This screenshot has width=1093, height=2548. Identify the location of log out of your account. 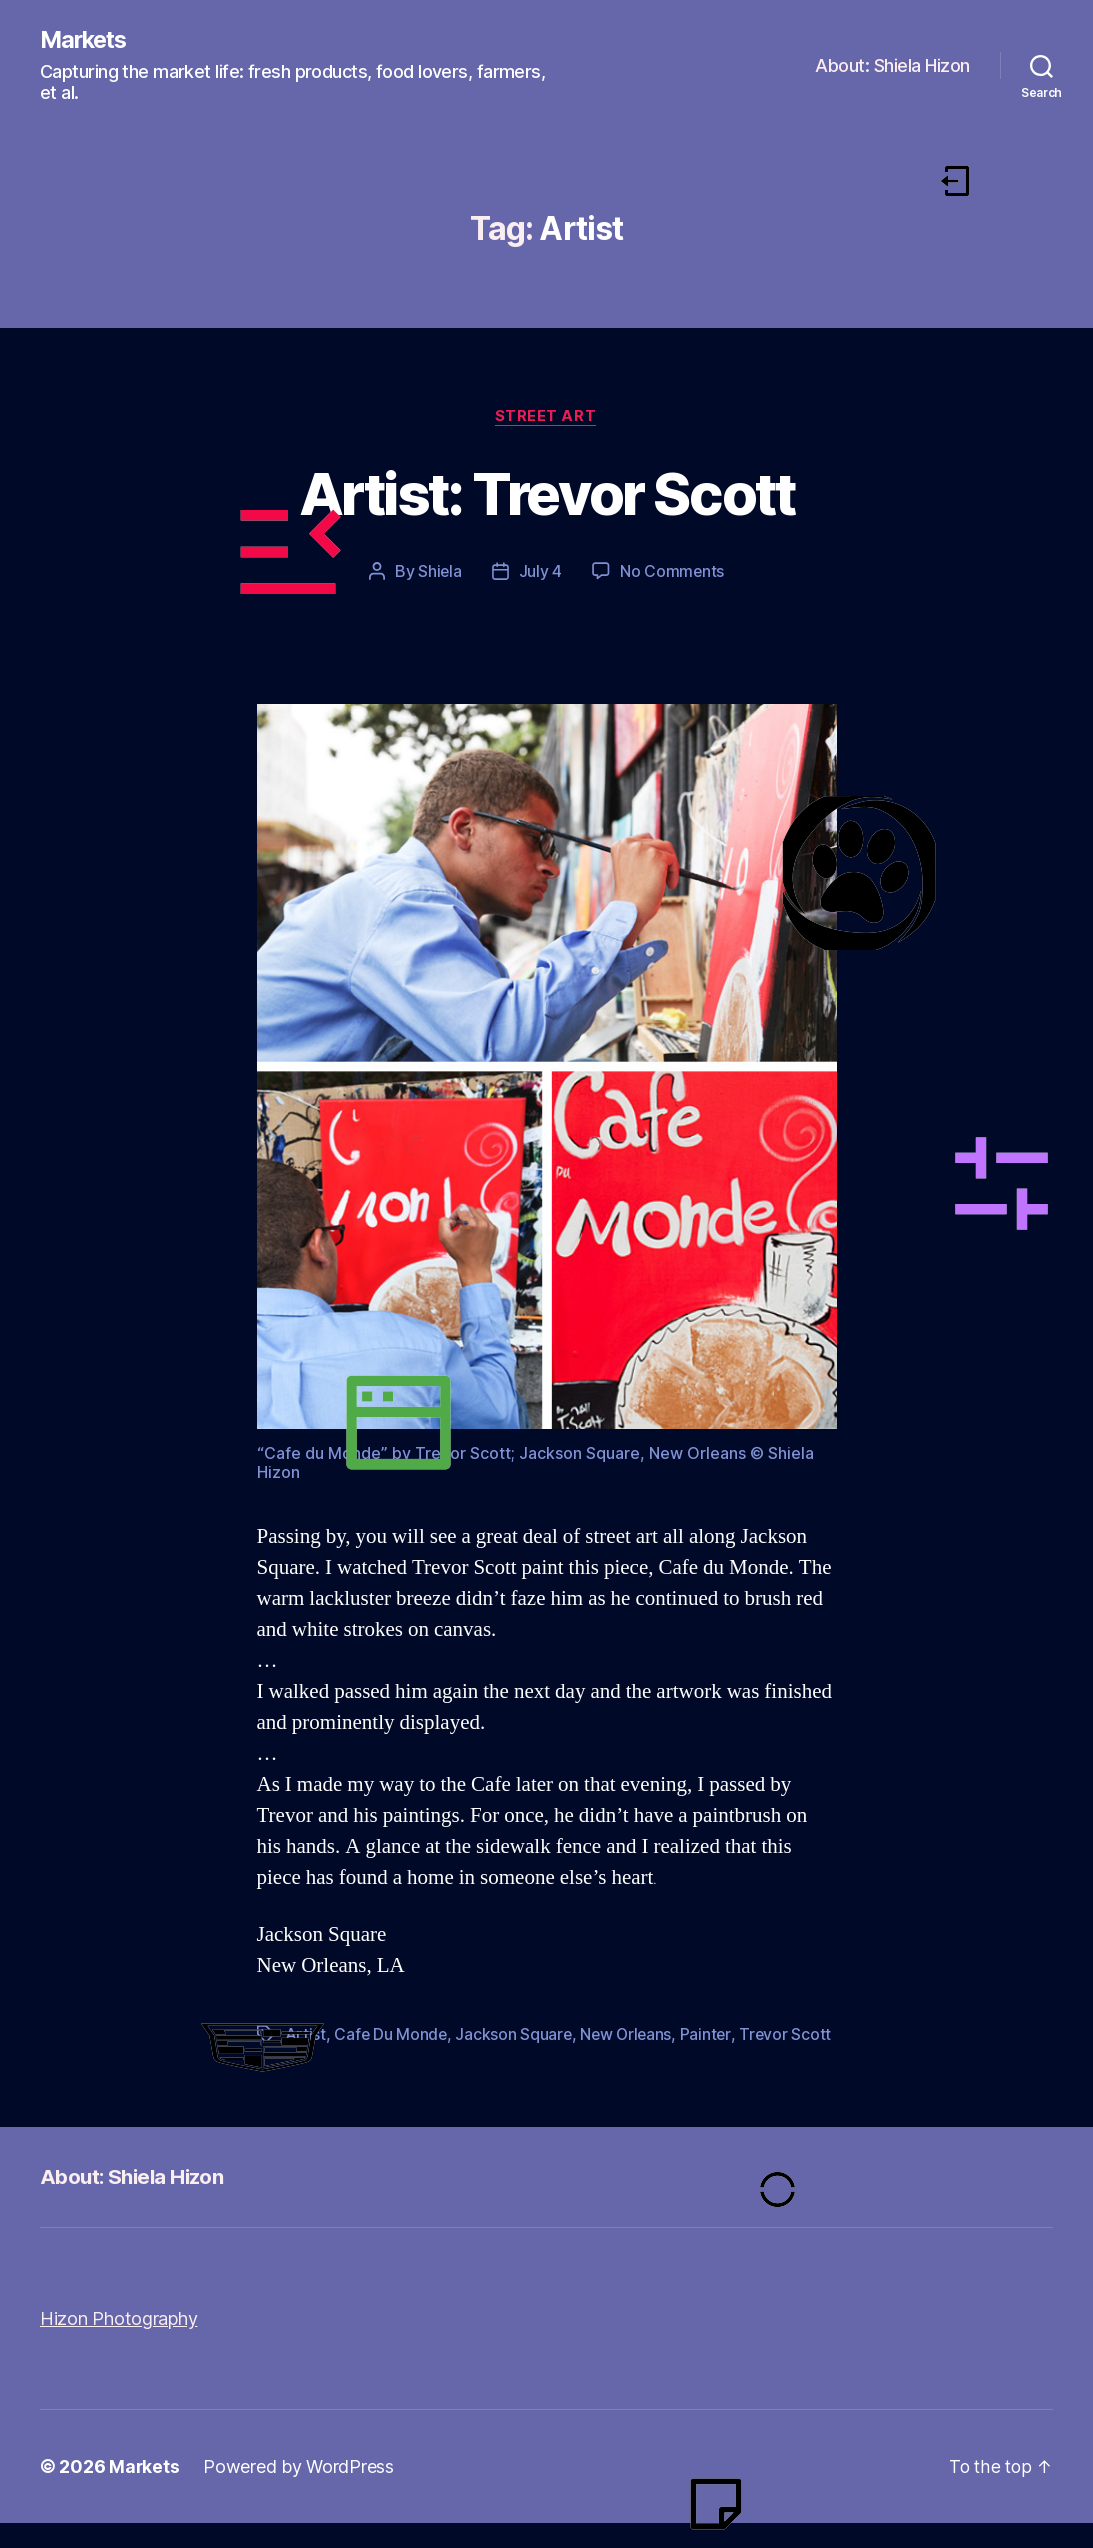
(957, 181).